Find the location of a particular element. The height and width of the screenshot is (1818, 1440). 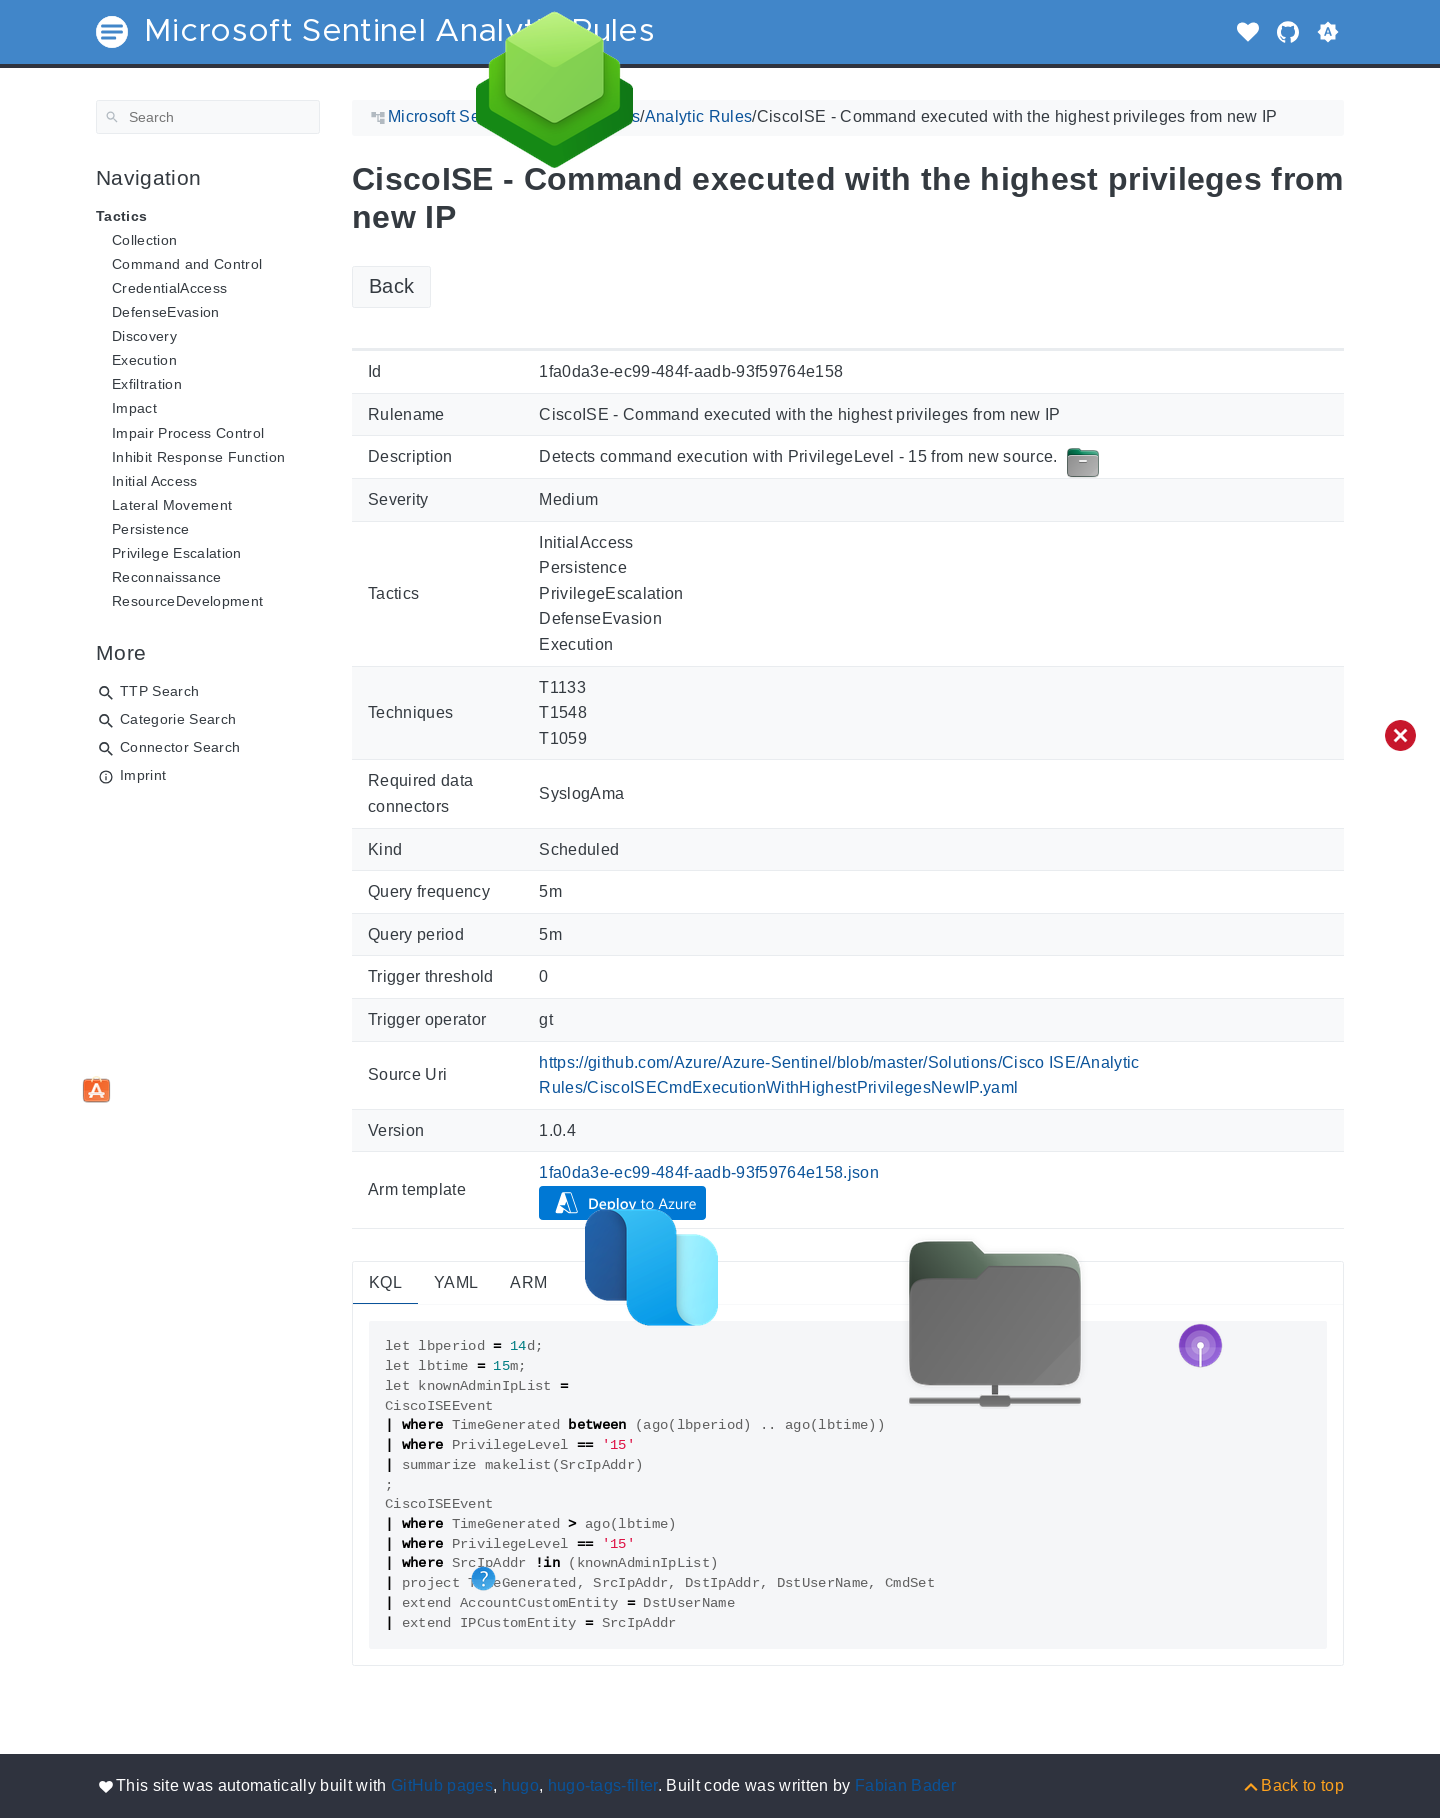

open the podcasts app is located at coordinates (1200, 1345).